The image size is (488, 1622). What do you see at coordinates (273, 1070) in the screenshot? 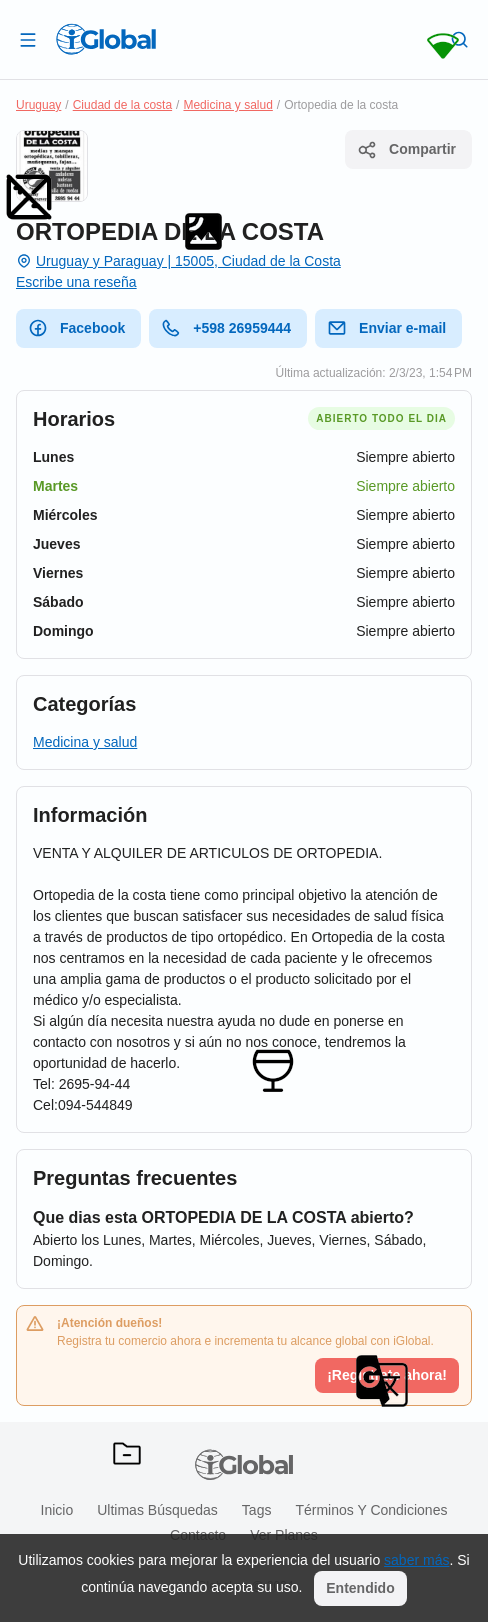
I see `browse wine or spirits menu` at bounding box center [273, 1070].